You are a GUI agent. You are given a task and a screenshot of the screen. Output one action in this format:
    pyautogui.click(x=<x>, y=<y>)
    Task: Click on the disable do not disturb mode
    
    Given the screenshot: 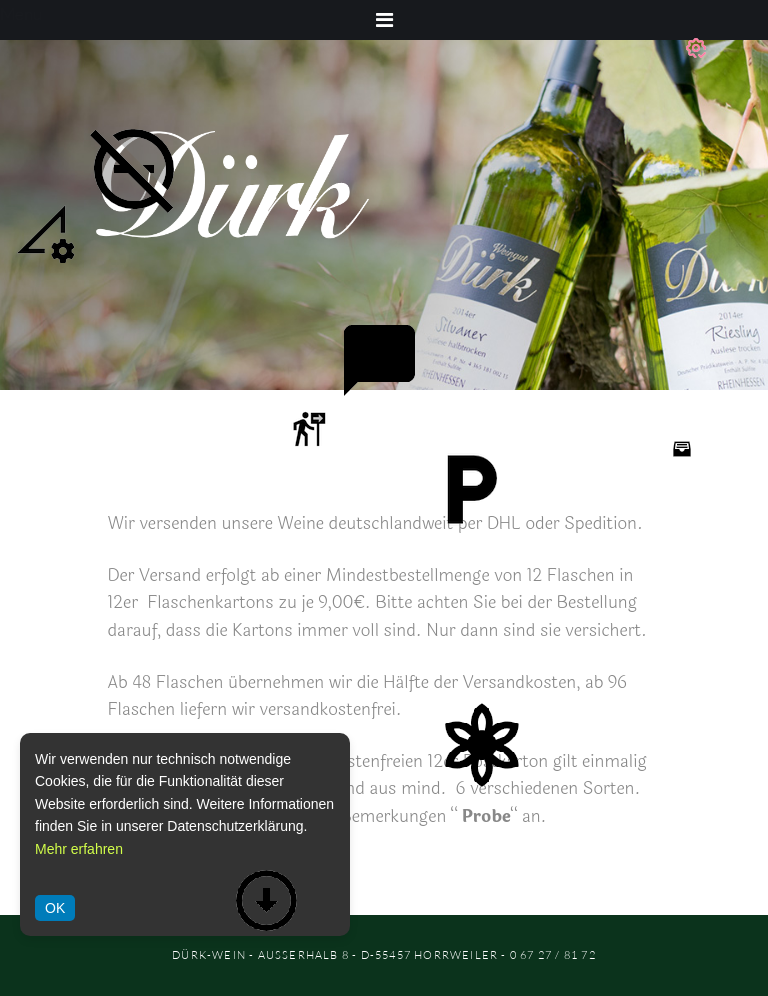 What is the action you would take?
    pyautogui.click(x=134, y=169)
    